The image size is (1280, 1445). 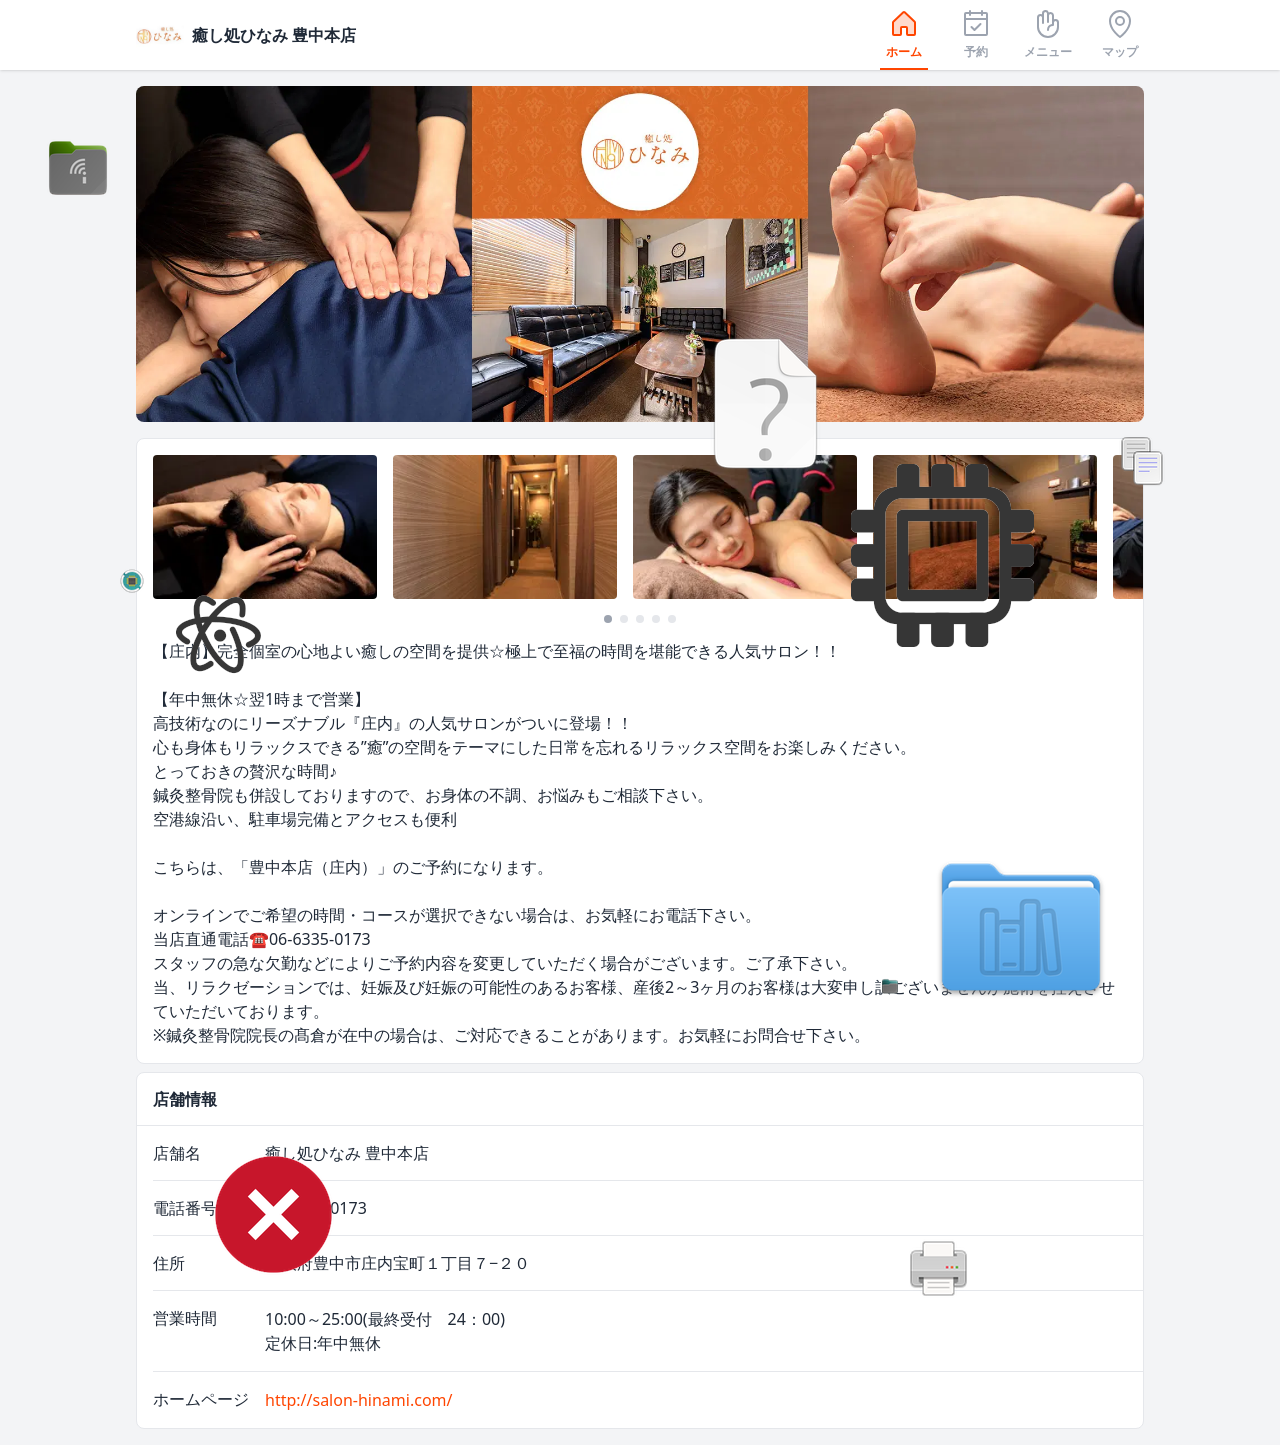 What do you see at coordinates (78, 168) in the screenshot?
I see `open insync cloud sync folder` at bounding box center [78, 168].